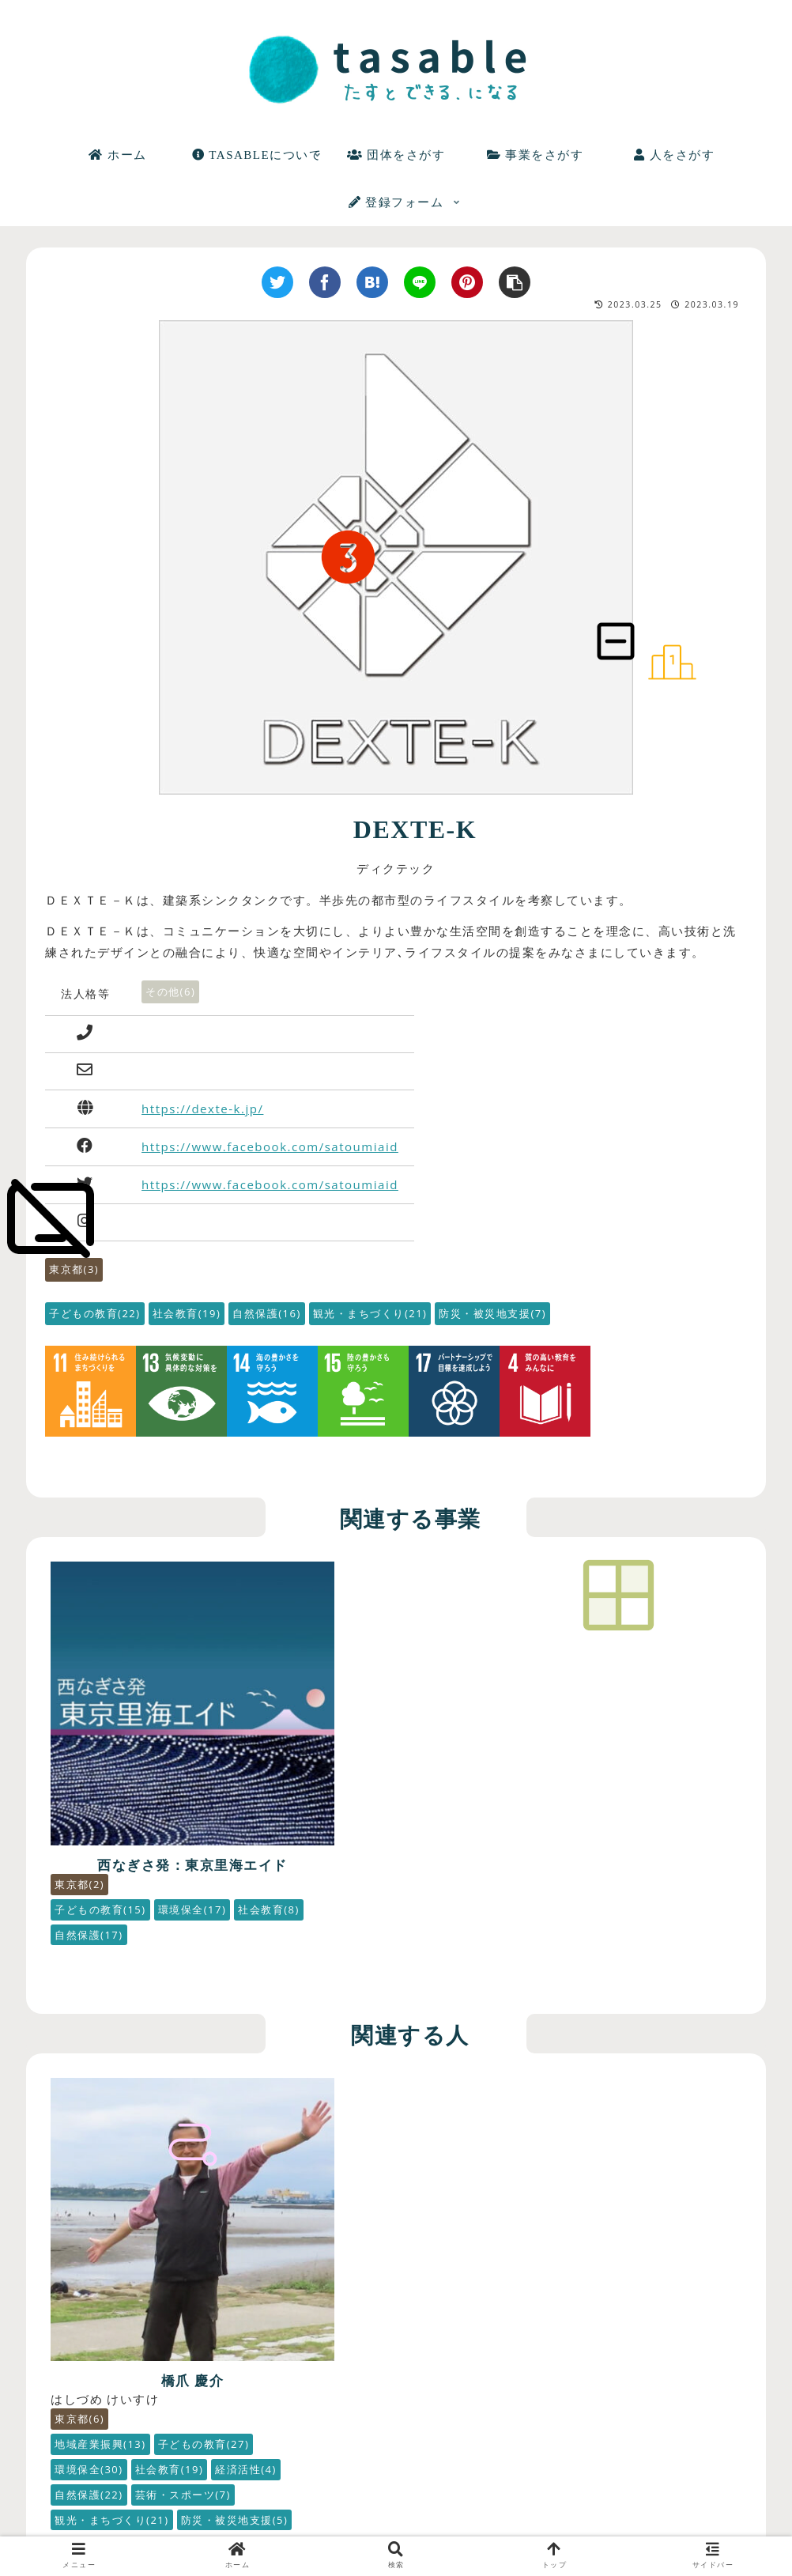 Image resolution: width=792 pixels, height=2576 pixels. What do you see at coordinates (618, 1595) in the screenshot?
I see `indicates transparency in image editing` at bounding box center [618, 1595].